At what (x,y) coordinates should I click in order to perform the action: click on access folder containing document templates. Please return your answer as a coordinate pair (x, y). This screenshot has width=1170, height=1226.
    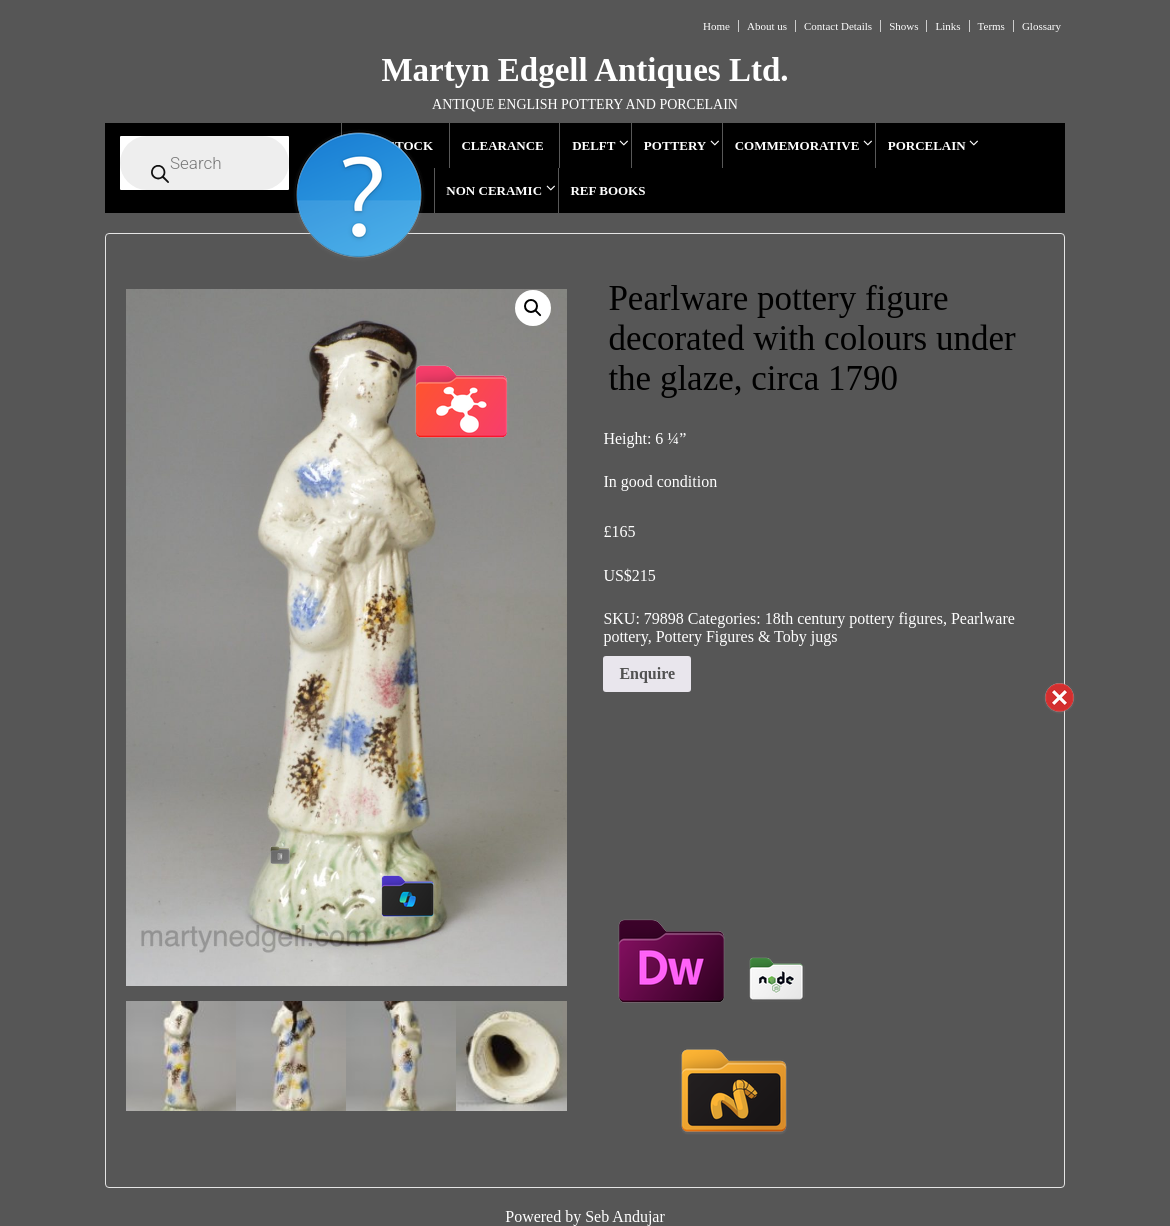
    Looking at the image, I should click on (280, 855).